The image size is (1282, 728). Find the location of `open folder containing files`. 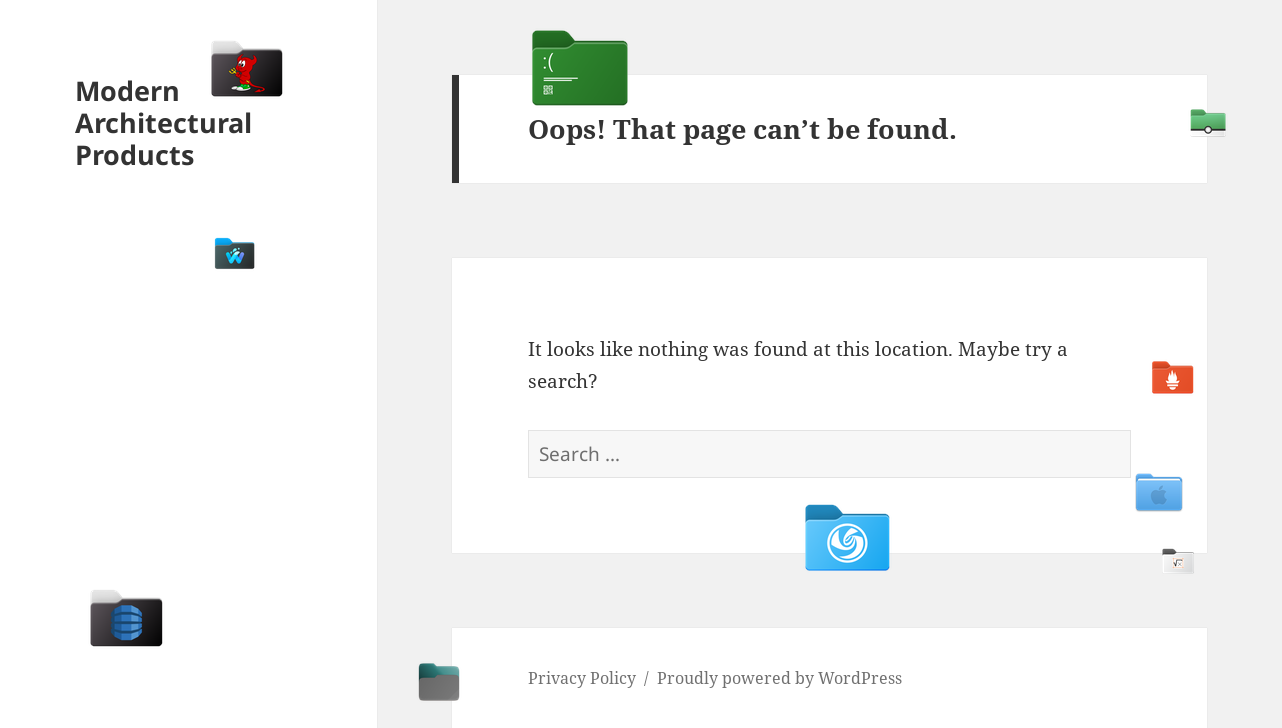

open folder containing files is located at coordinates (439, 682).